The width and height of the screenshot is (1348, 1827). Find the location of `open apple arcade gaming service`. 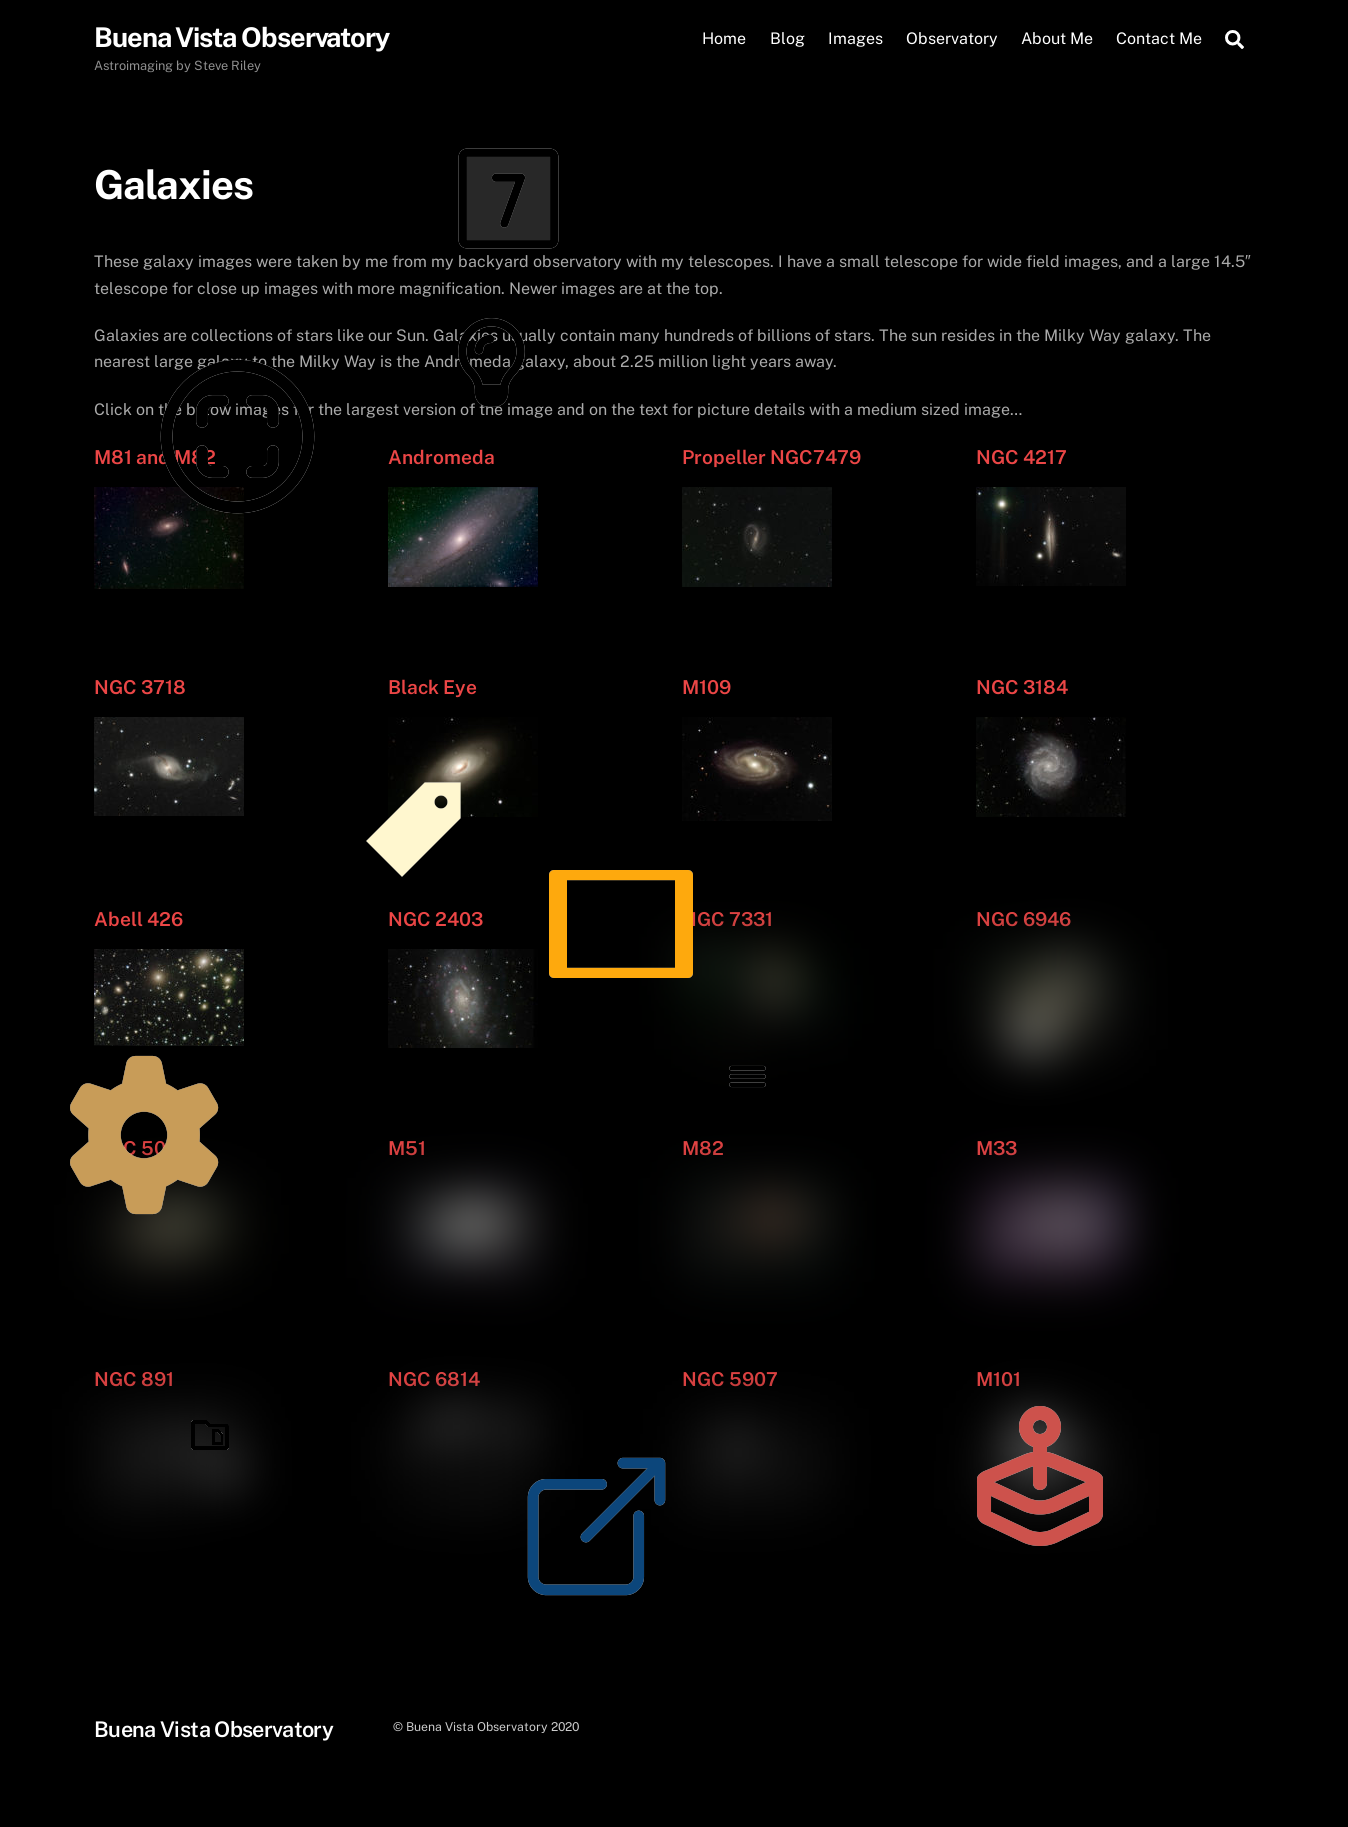

open apple arcade gaming service is located at coordinates (1040, 1476).